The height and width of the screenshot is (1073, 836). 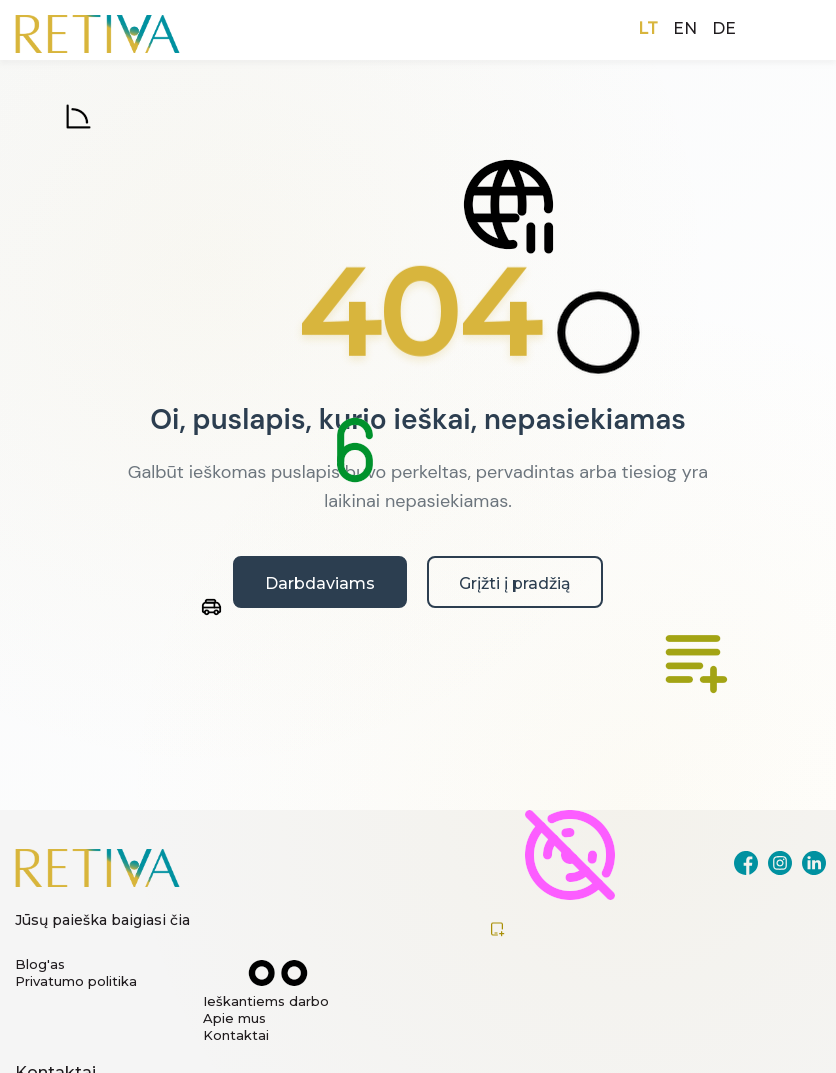 I want to click on disc or media playback unavailable, so click(x=570, y=855).